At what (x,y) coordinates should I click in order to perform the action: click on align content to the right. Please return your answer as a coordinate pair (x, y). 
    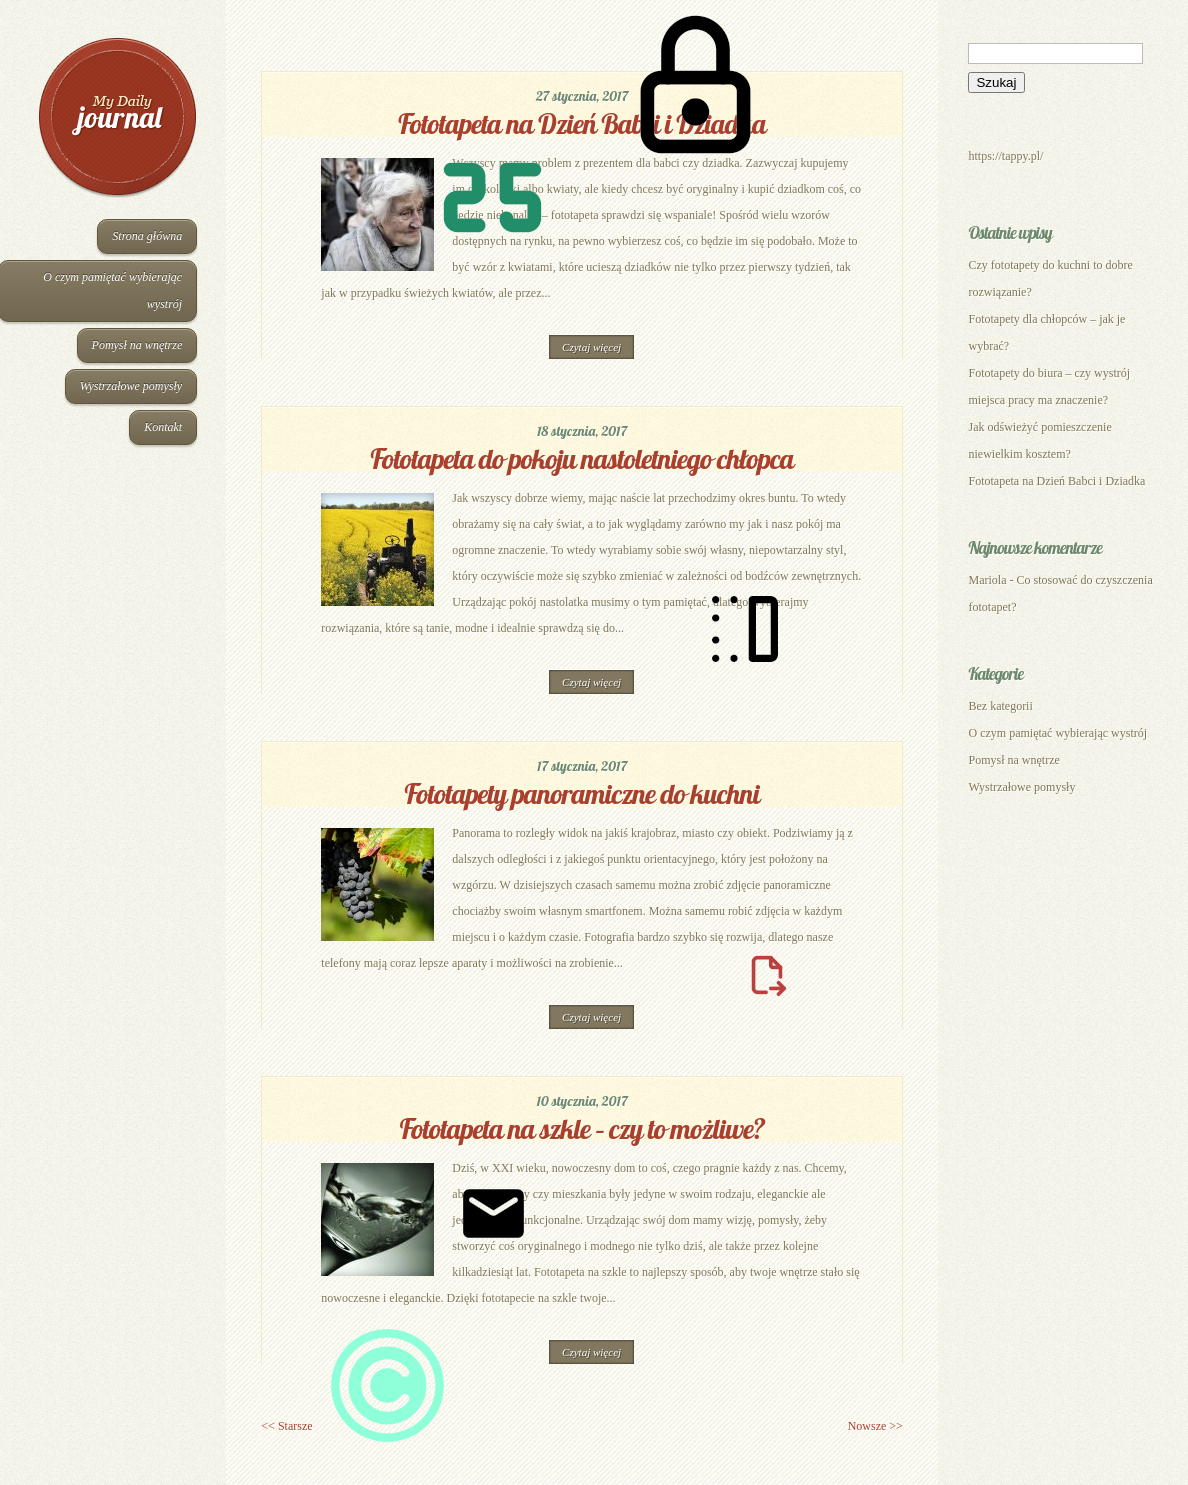
    Looking at the image, I should click on (745, 629).